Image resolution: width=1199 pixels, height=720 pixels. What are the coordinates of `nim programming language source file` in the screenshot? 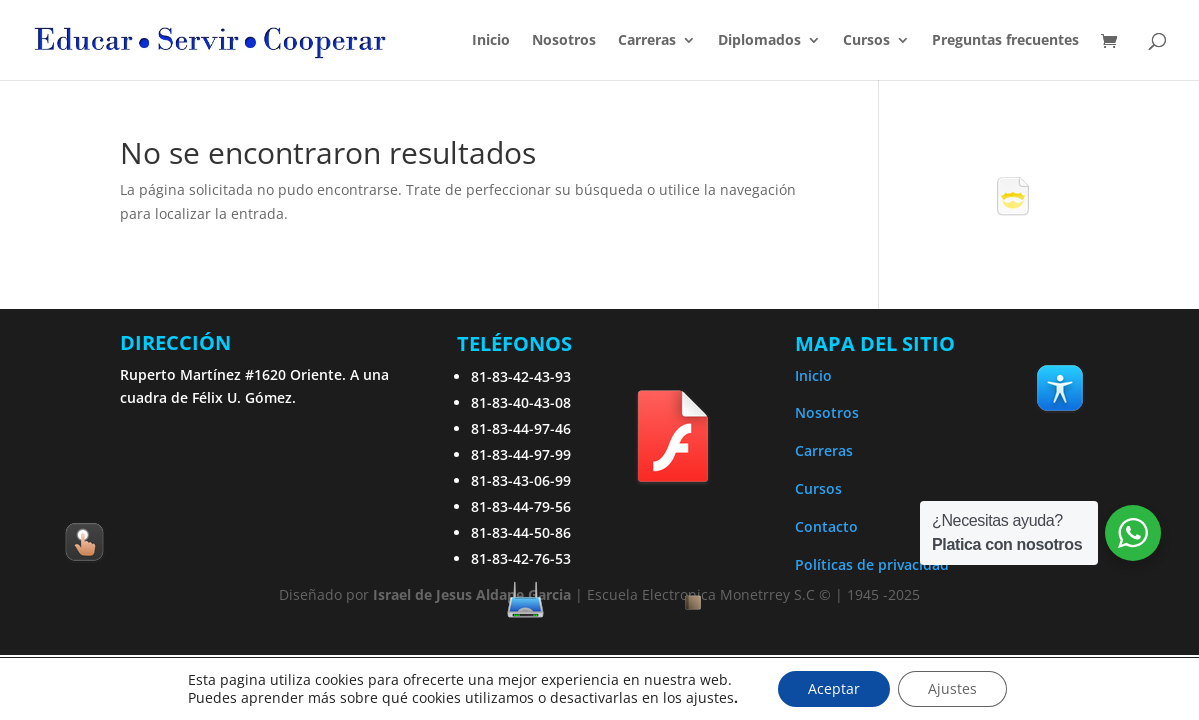 It's located at (1013, 196).